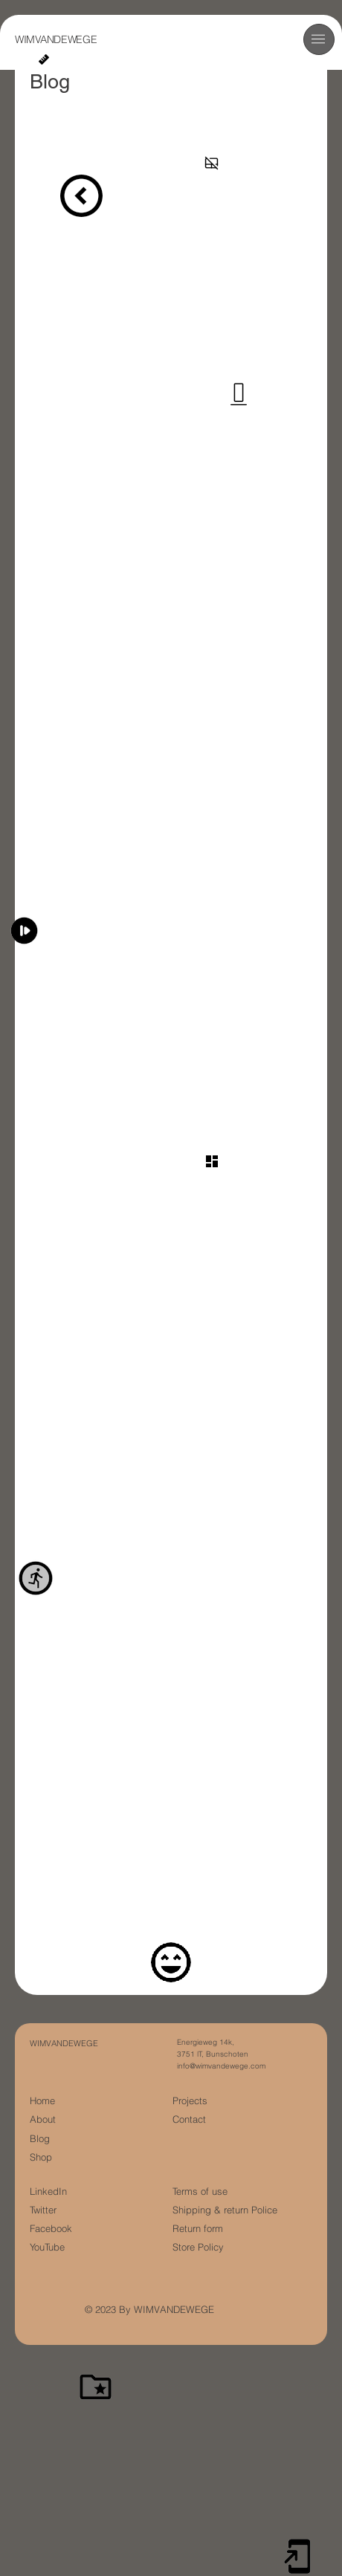 Image resolution: width=342 pixels, height=2576 pixels. I want to click on align element to bottom edge, so click(239, 394).